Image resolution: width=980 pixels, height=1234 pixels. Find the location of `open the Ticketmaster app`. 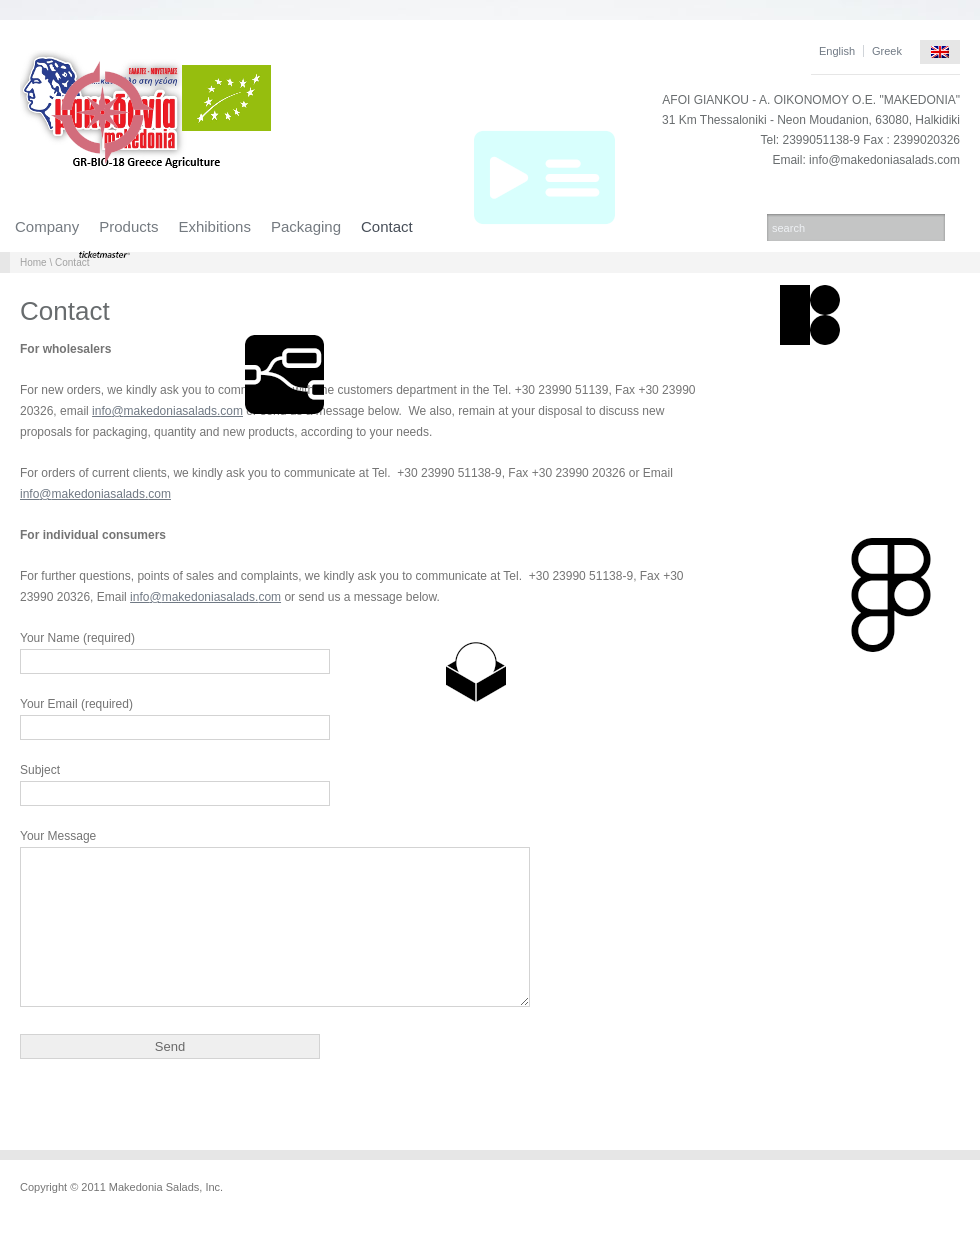

open the Ticketmaster app is located at coordinates (104, 254).